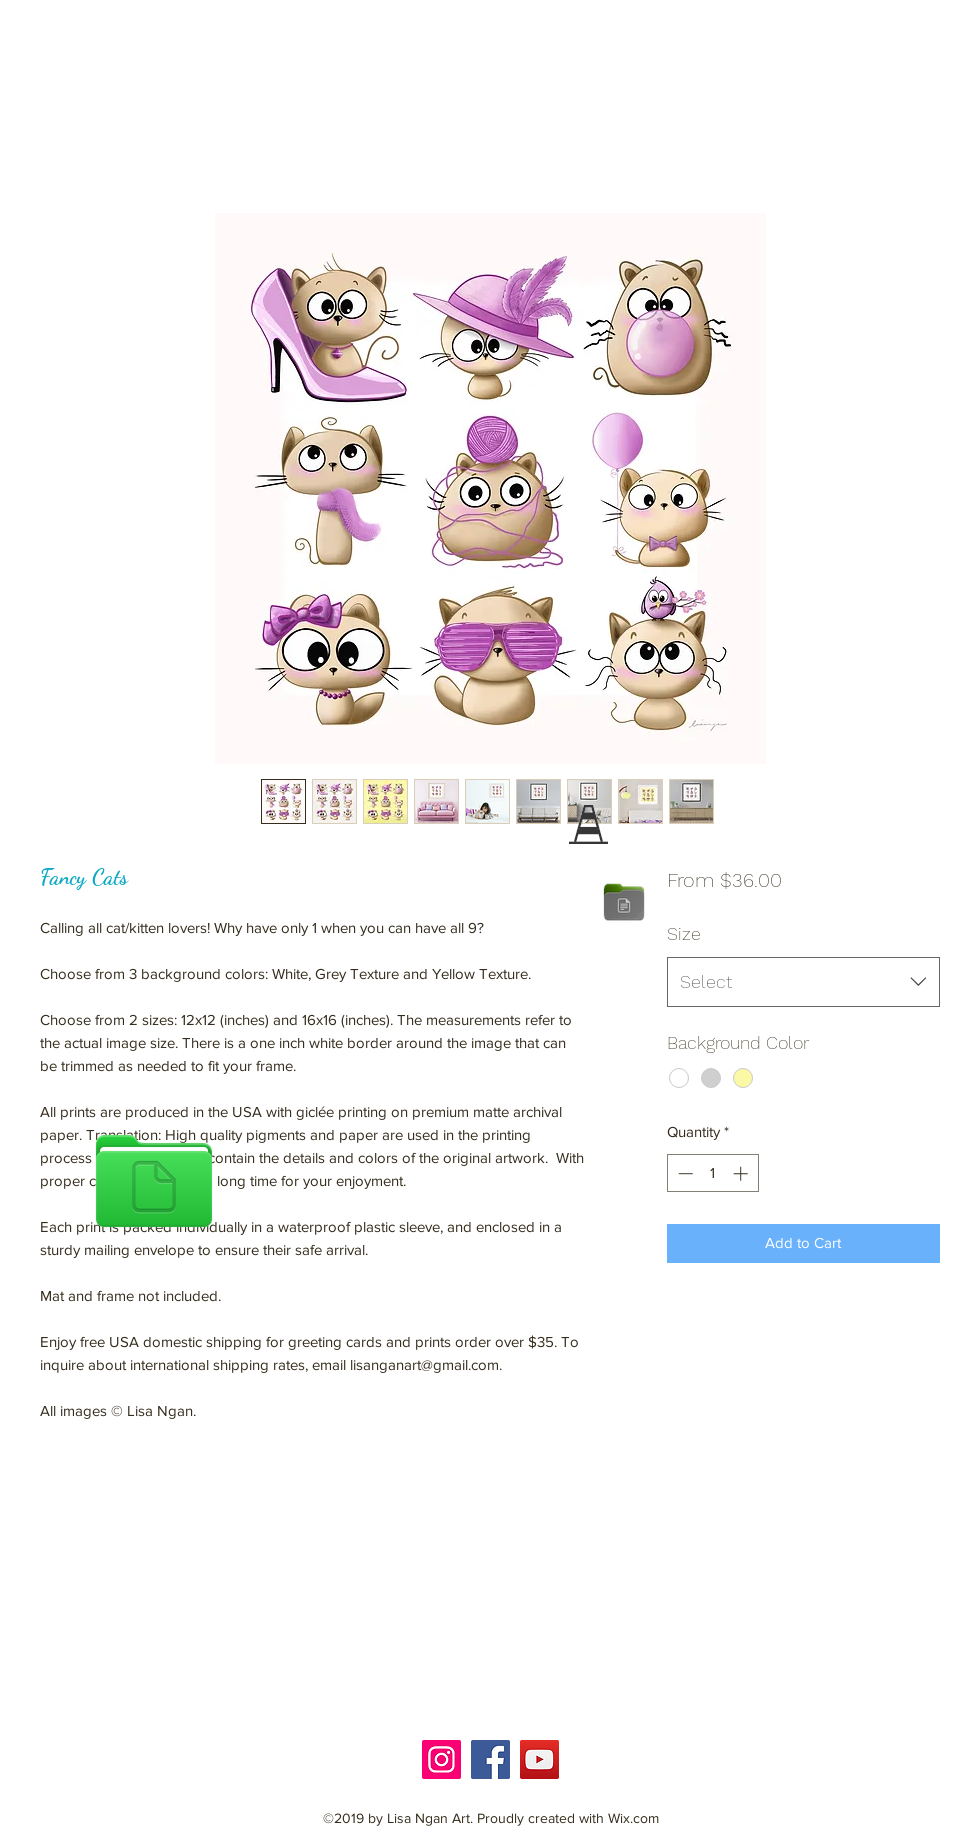  What do you see at coordinates (624, 902) in the screenshot?
I see `open your documents folder` at bounding box center [624, 902].